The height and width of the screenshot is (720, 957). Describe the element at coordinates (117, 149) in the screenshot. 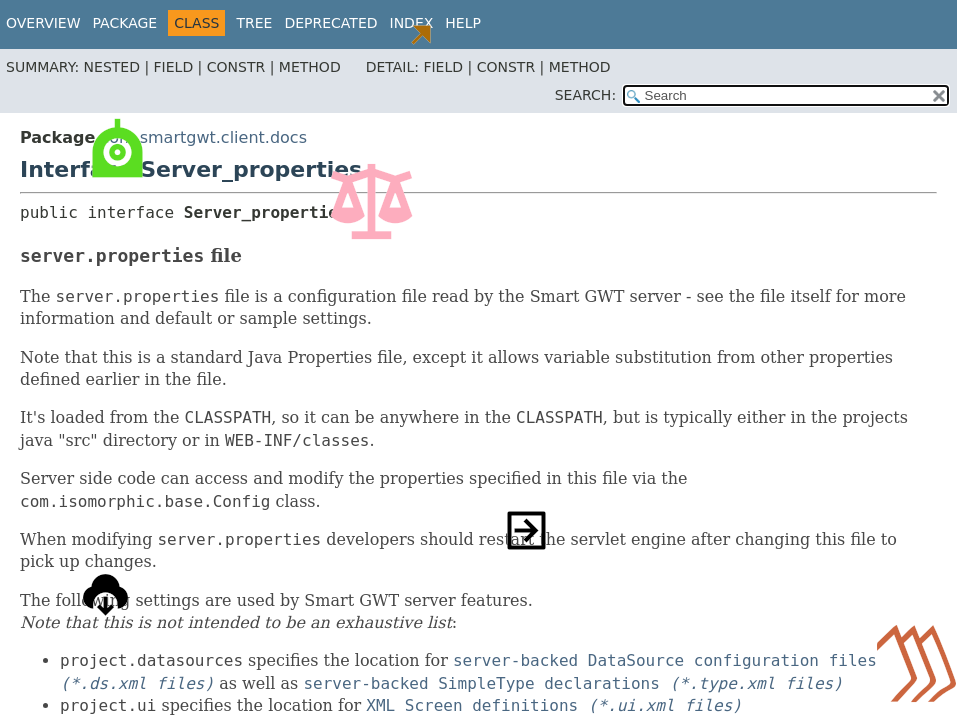

I see `access AI or chatbot features` at that location.